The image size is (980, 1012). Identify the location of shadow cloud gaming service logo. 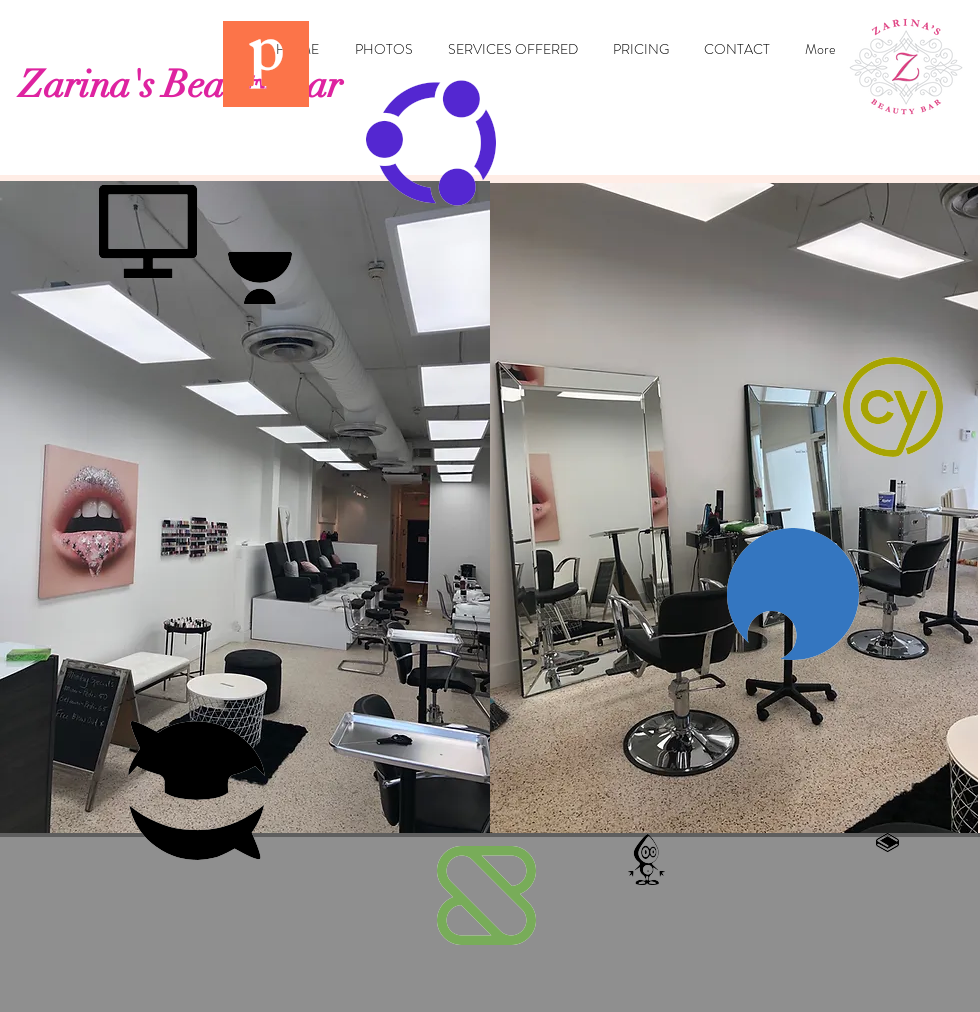
(793, 594).